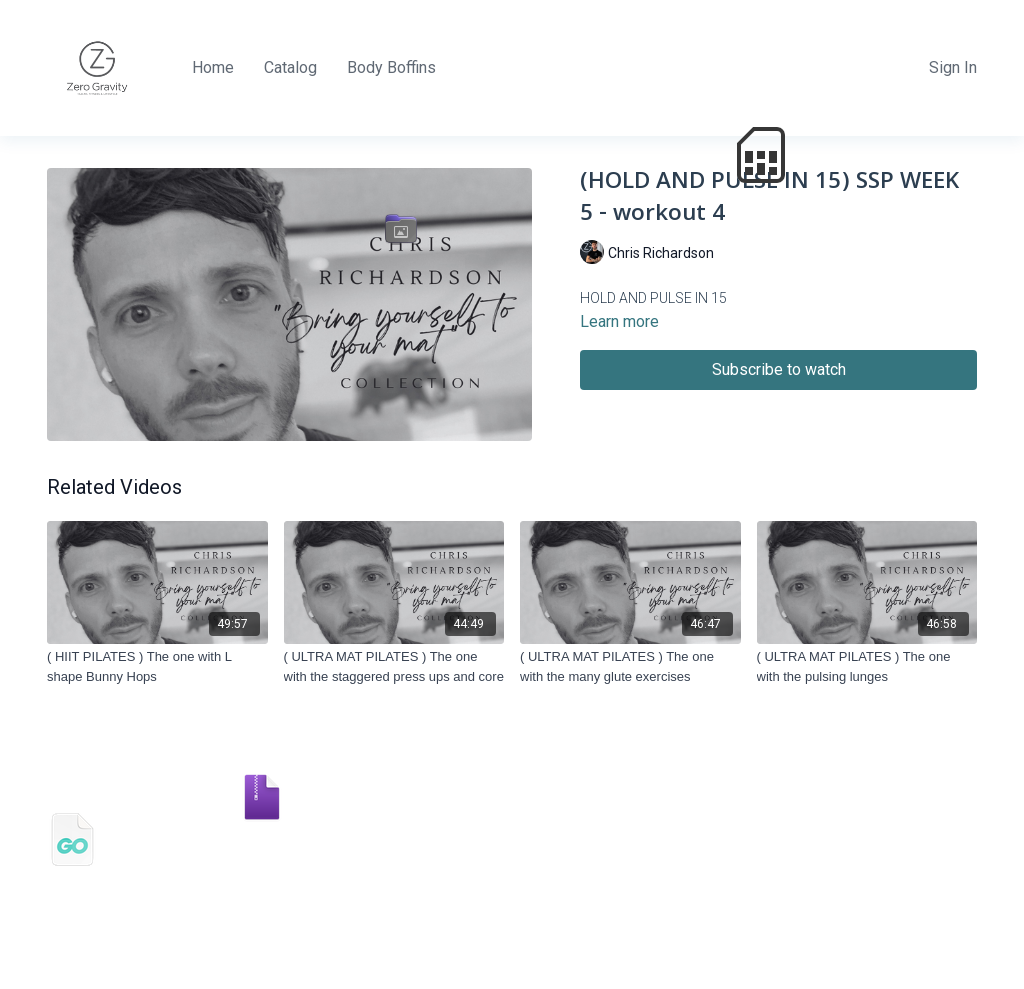 This screenshot has width=1024, height=989. I want to click on a compressed bzip archive file, so click(262, 798).